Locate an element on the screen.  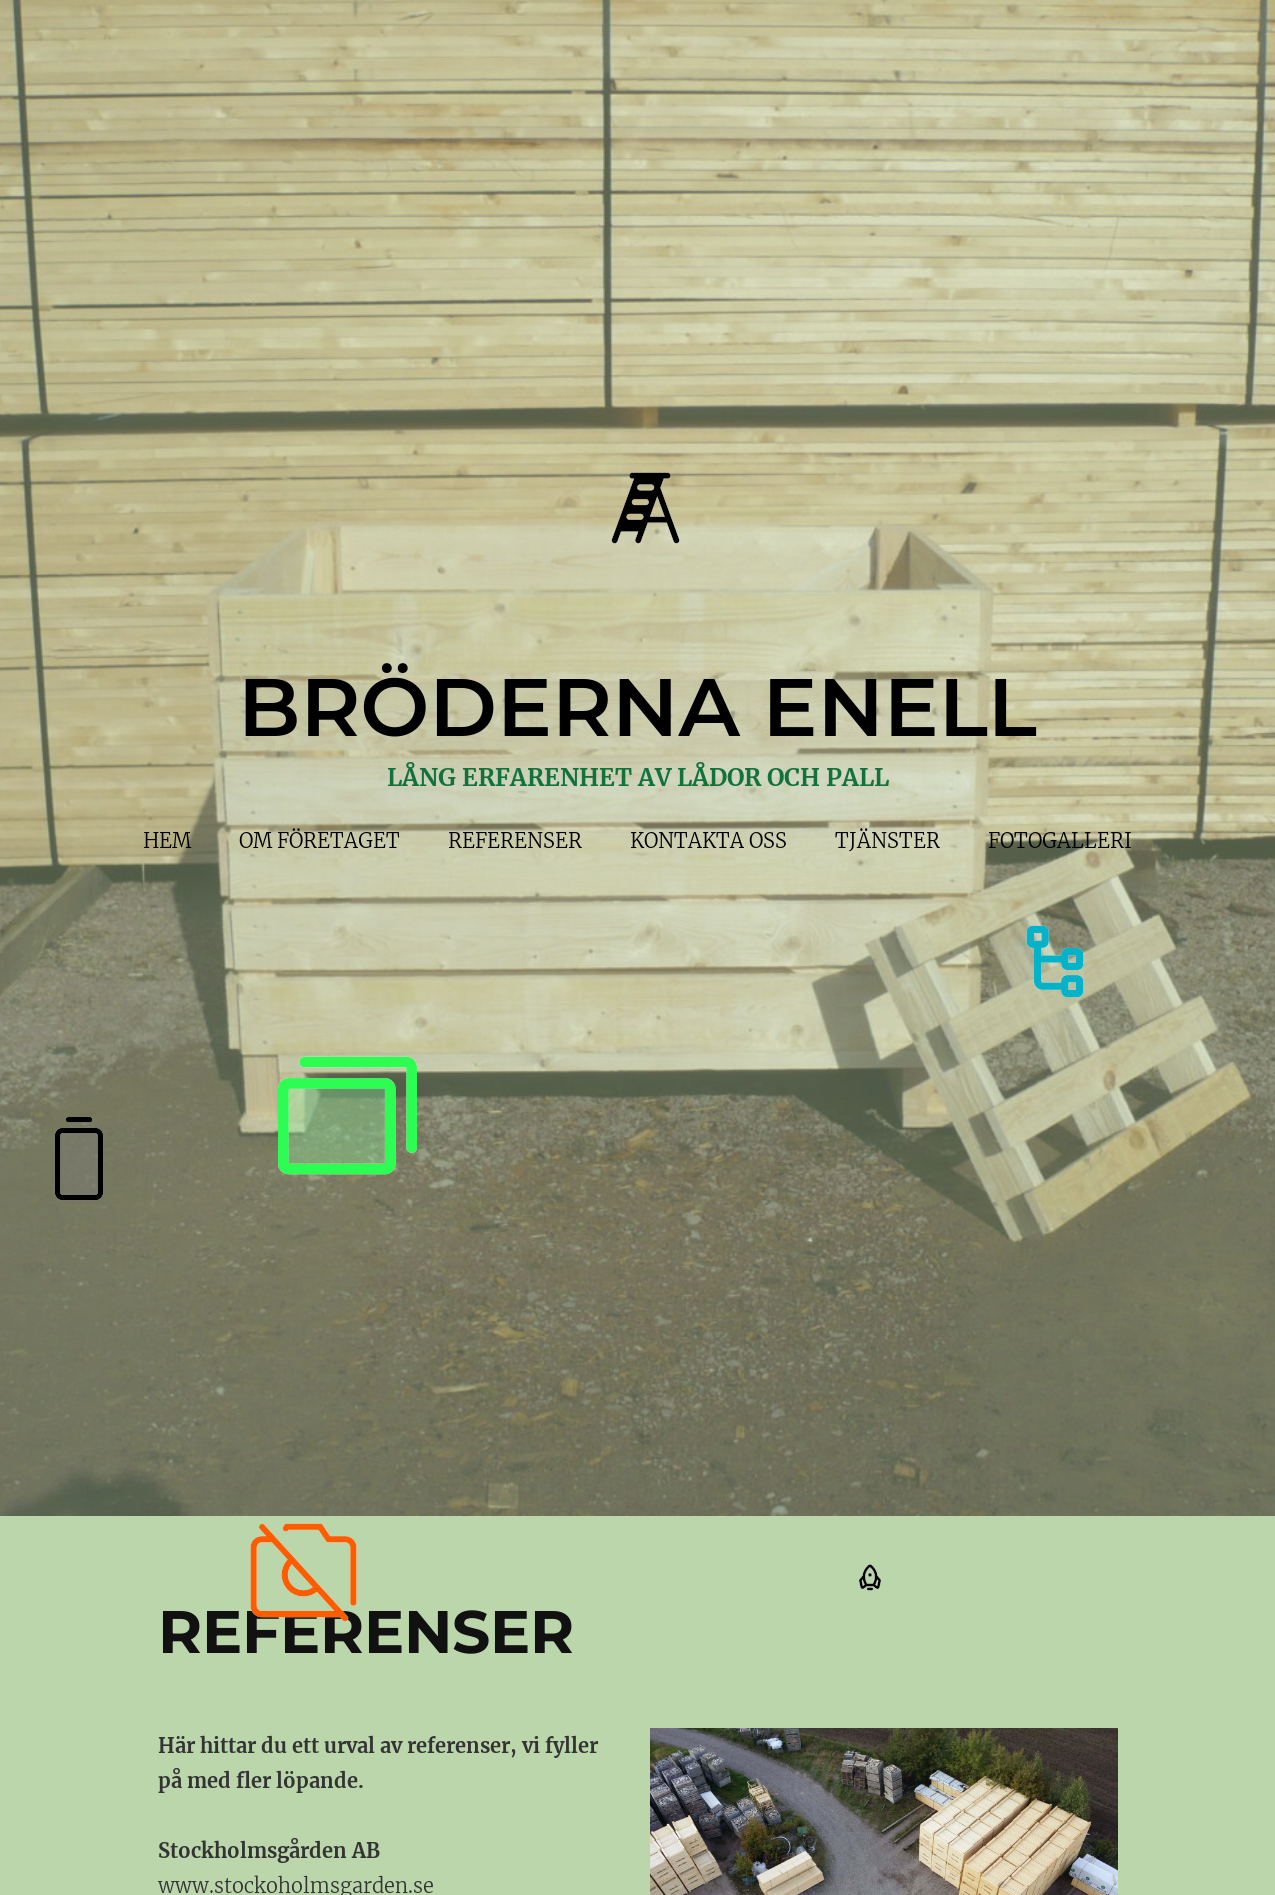
view stacked cards or layers is located at coordinates (347, 1115).